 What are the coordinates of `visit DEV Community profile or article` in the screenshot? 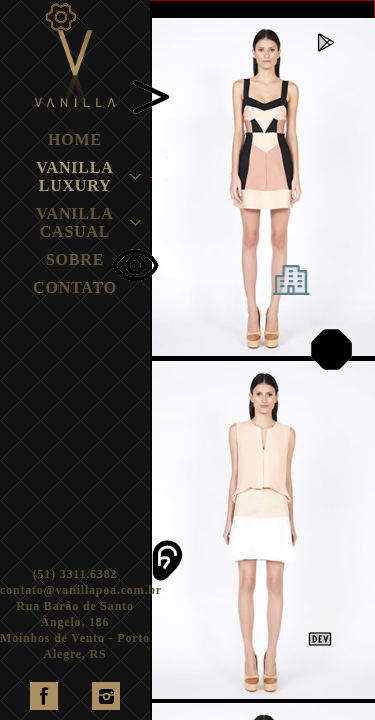 It's located at (320, 639).